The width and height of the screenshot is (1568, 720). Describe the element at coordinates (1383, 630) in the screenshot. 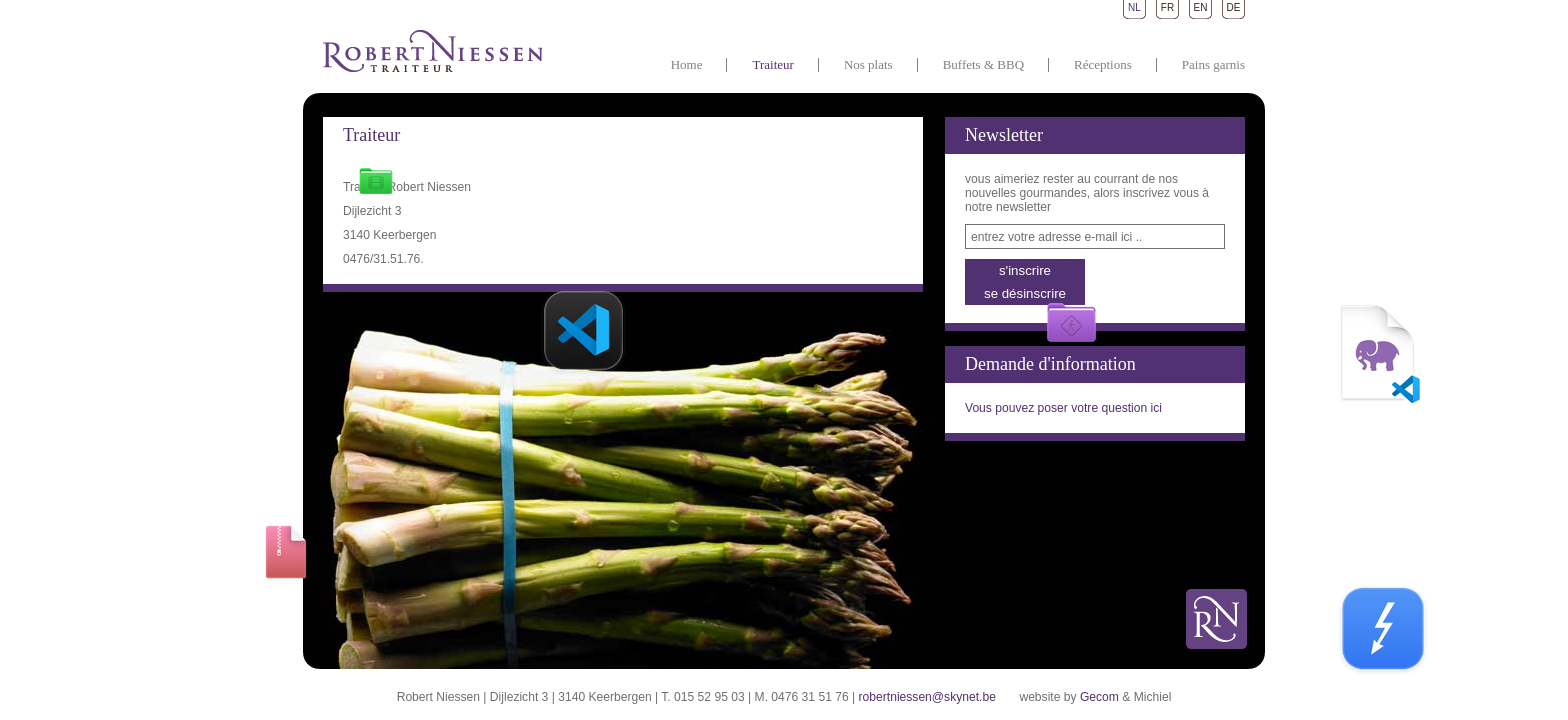

I see `access thunderbolt port settings` at that location.